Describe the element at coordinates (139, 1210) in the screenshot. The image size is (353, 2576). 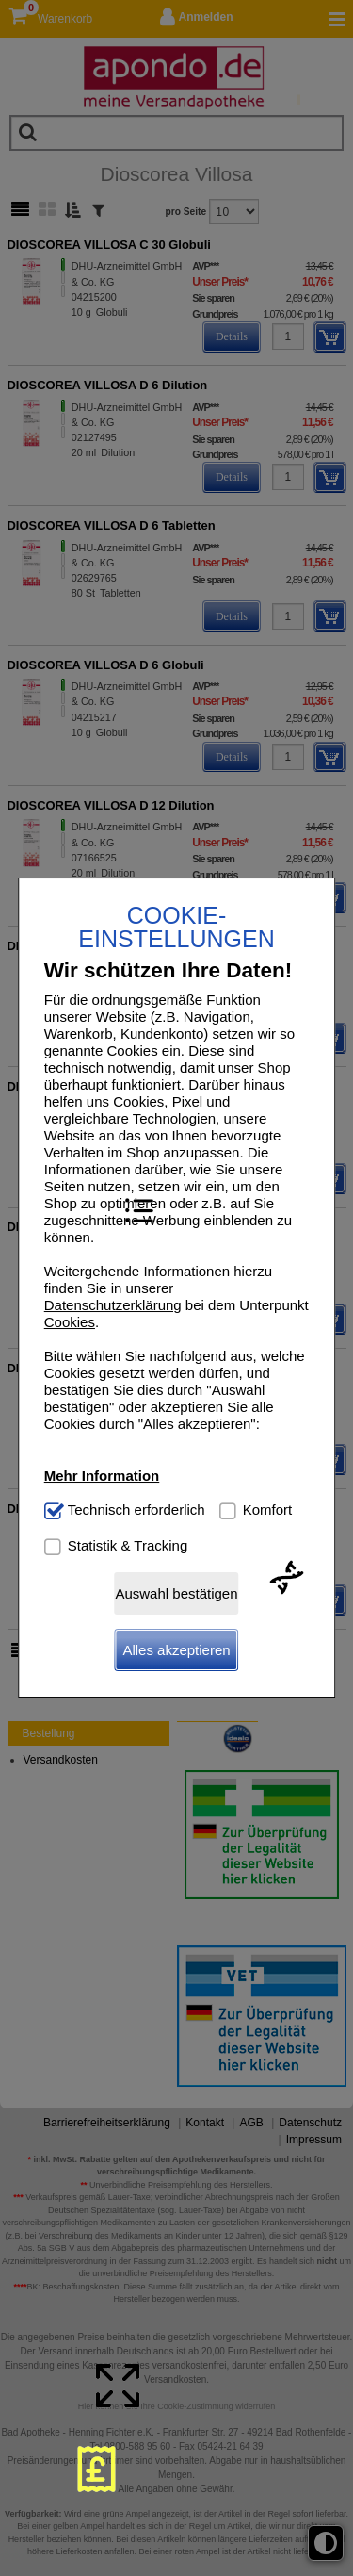
I see `view items as a bulleted list` at that location.